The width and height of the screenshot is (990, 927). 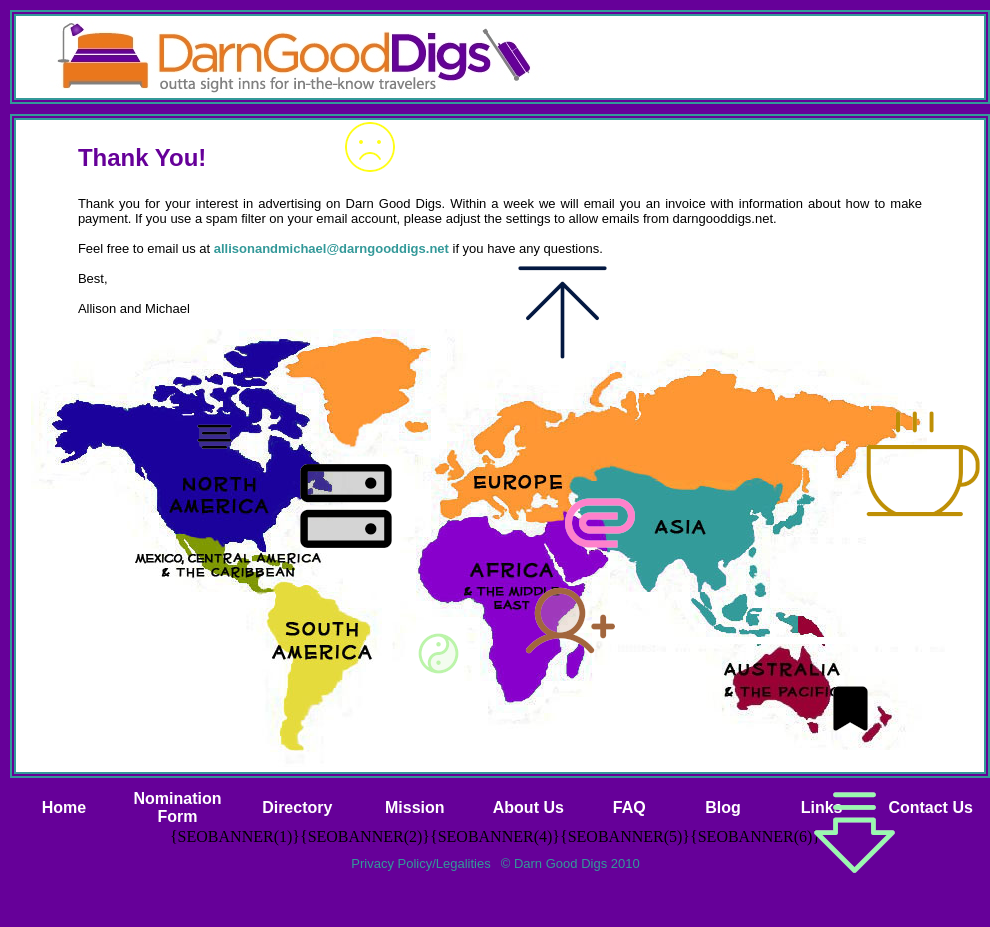 What do you see at coordinates (562, 310) in the screenshot?
I see `scroll to top of page` at bounding box center [562, 310].